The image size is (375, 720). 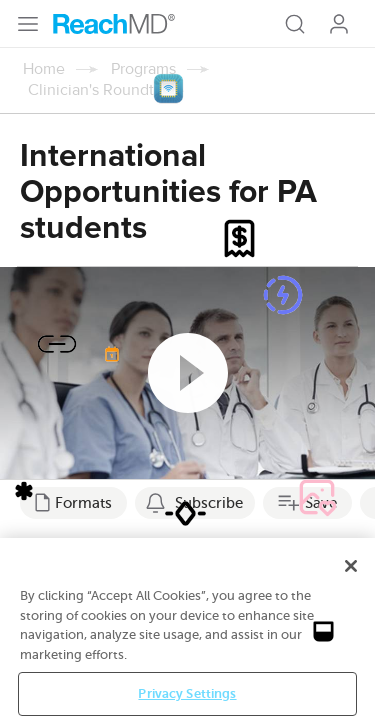 I want to click on battery is currently charging, so click(x=283, y=295).